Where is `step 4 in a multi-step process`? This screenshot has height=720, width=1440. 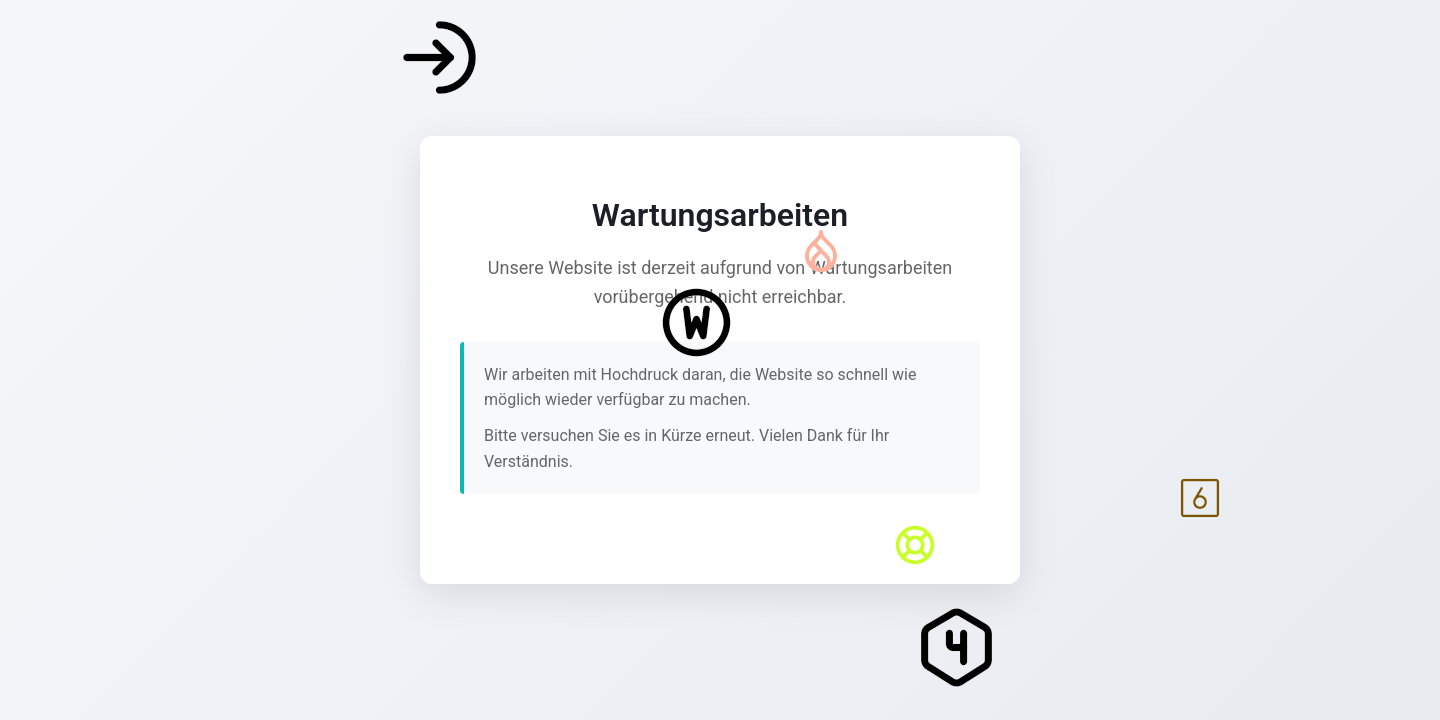
step 4 in a multi-step process is located at coordinates (956, 647).